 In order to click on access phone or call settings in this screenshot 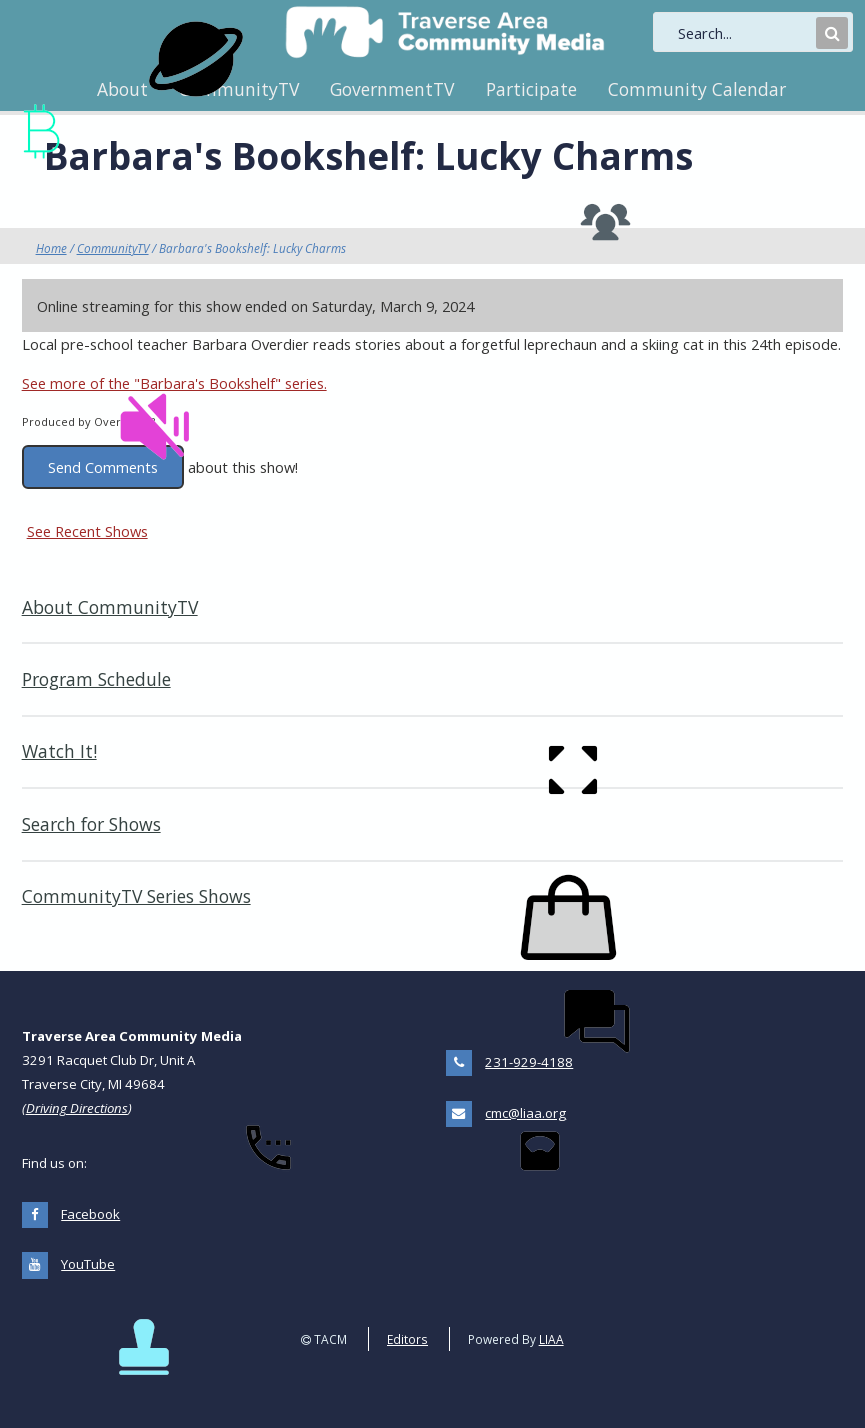, I will do `click(268, 1147)`.